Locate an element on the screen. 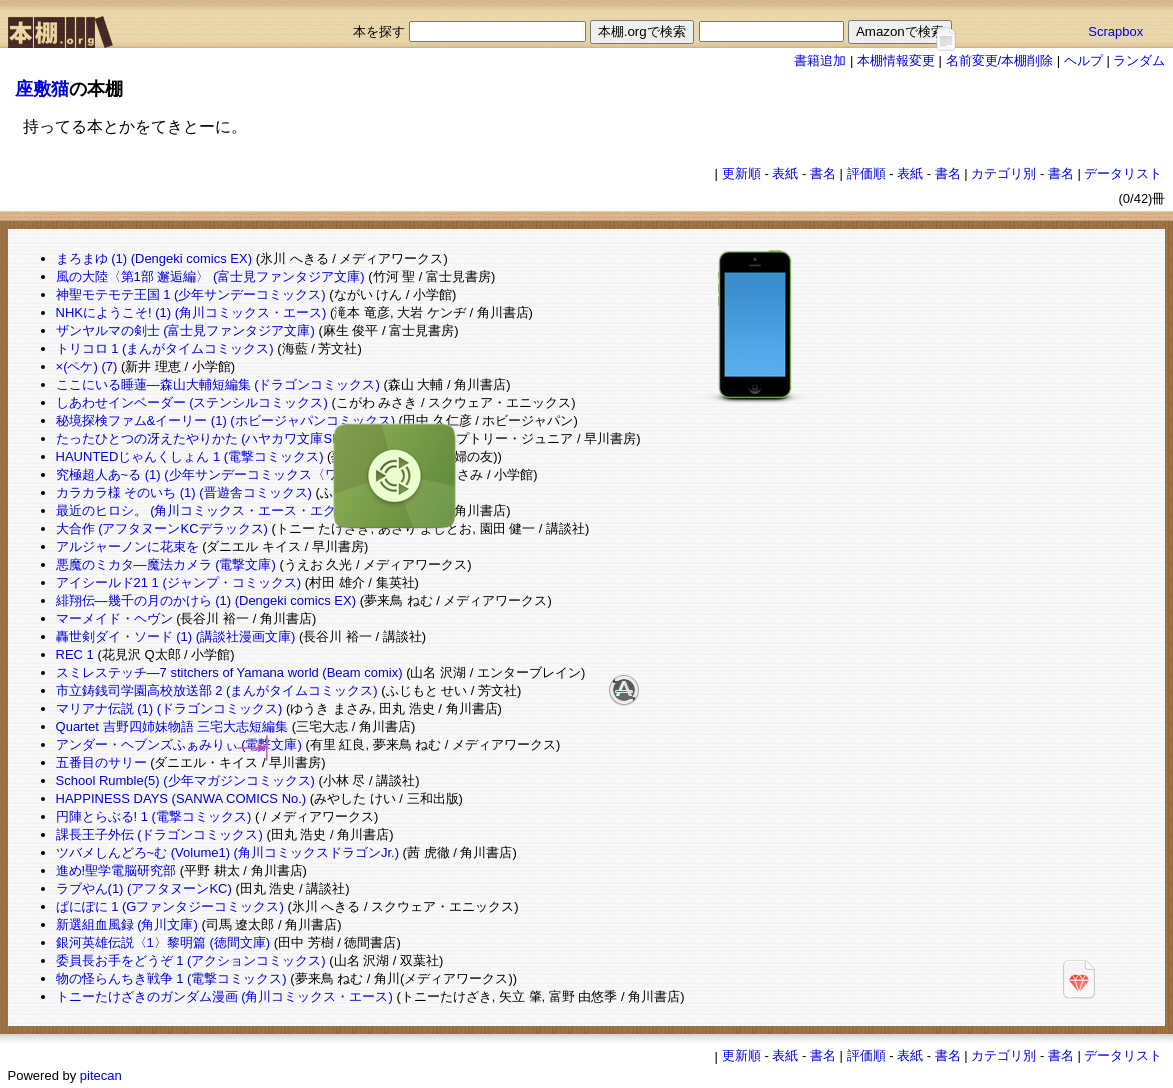 The image size is (1173, 1088). access your desktop folder is located at coordinates (394, 471).